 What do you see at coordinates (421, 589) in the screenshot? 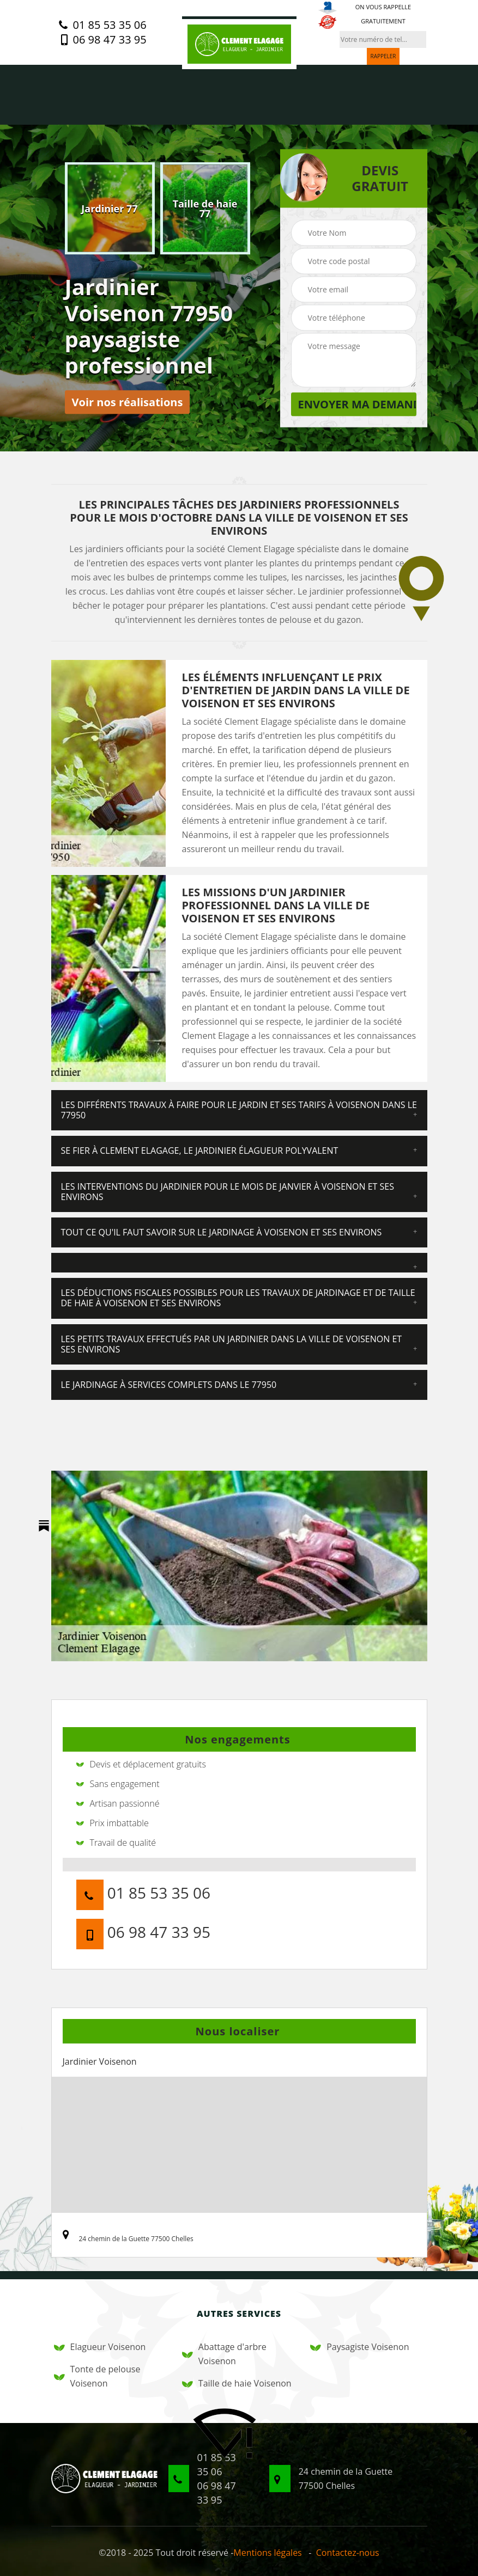
I see `open TomTom navigation app` at bounding box center [421, 589].